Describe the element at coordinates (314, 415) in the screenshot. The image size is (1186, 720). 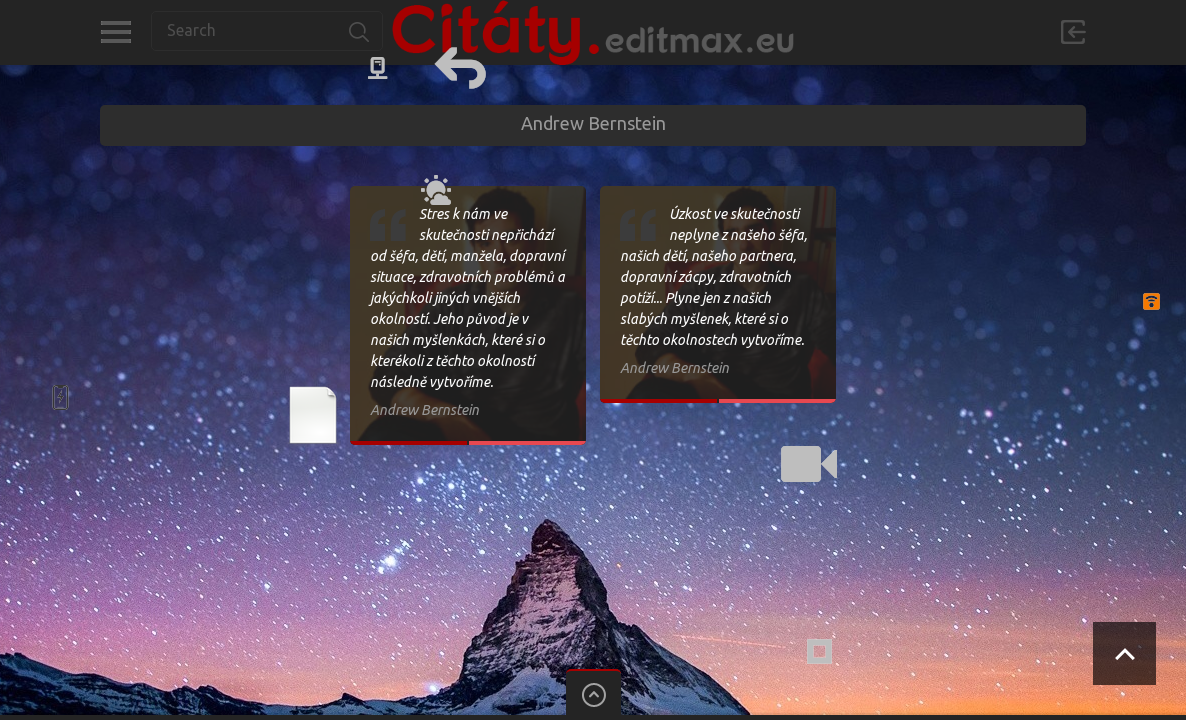
I see `a text or document file preview` at that location.